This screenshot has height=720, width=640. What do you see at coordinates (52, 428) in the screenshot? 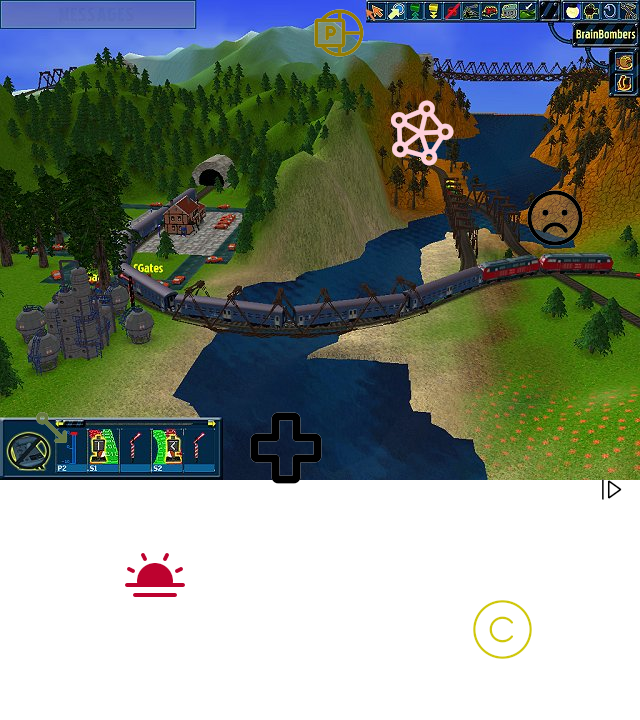
I see `navigate to the next item diagonally` at bounding box center [52, 428].